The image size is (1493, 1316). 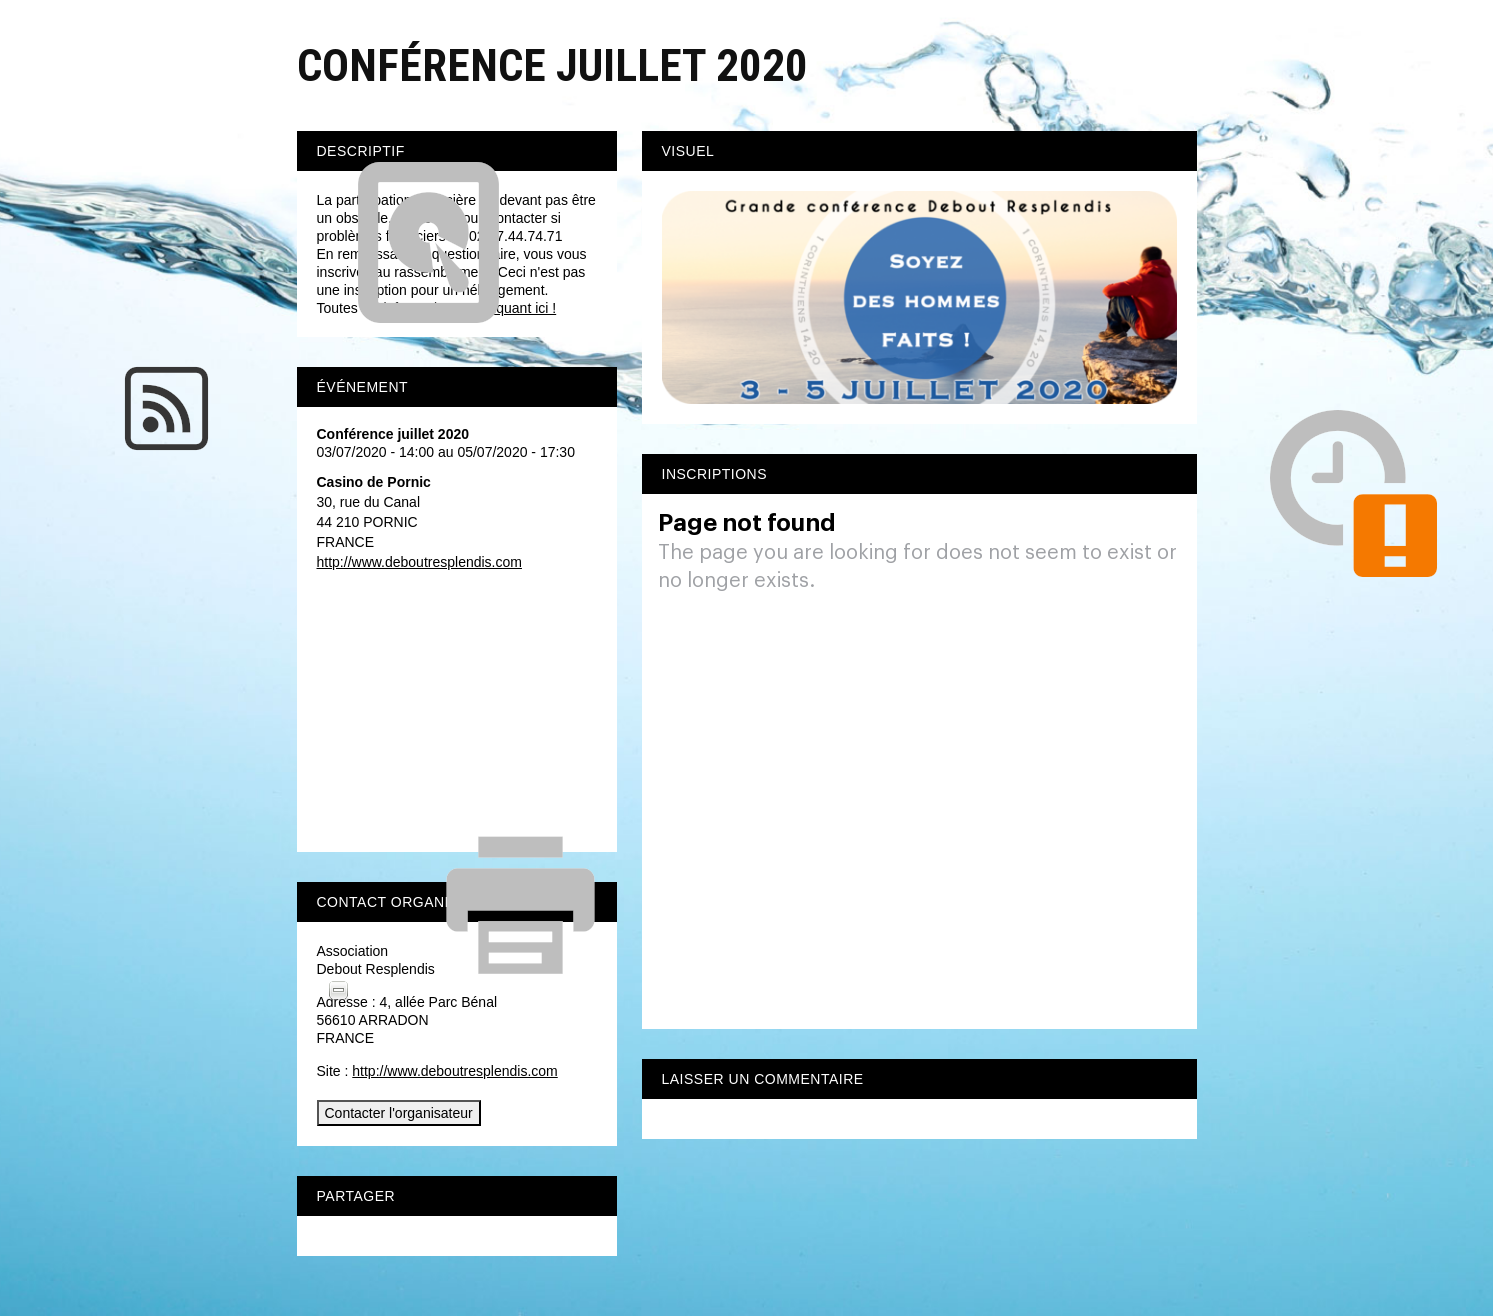 I want to click on indicates an upcoming appointment or event, so click(x=1353, y=493).